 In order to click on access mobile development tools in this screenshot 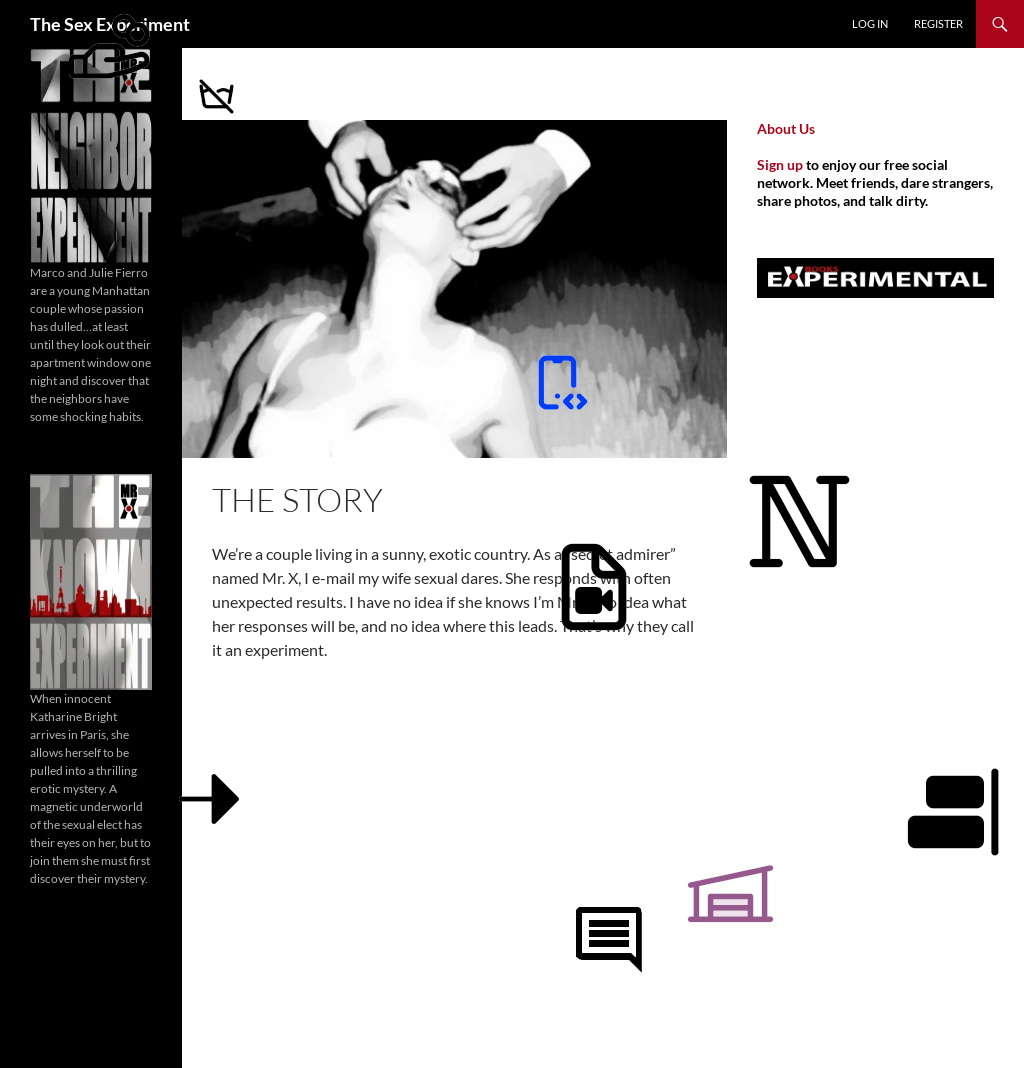, I will do `click(557, 382)`.